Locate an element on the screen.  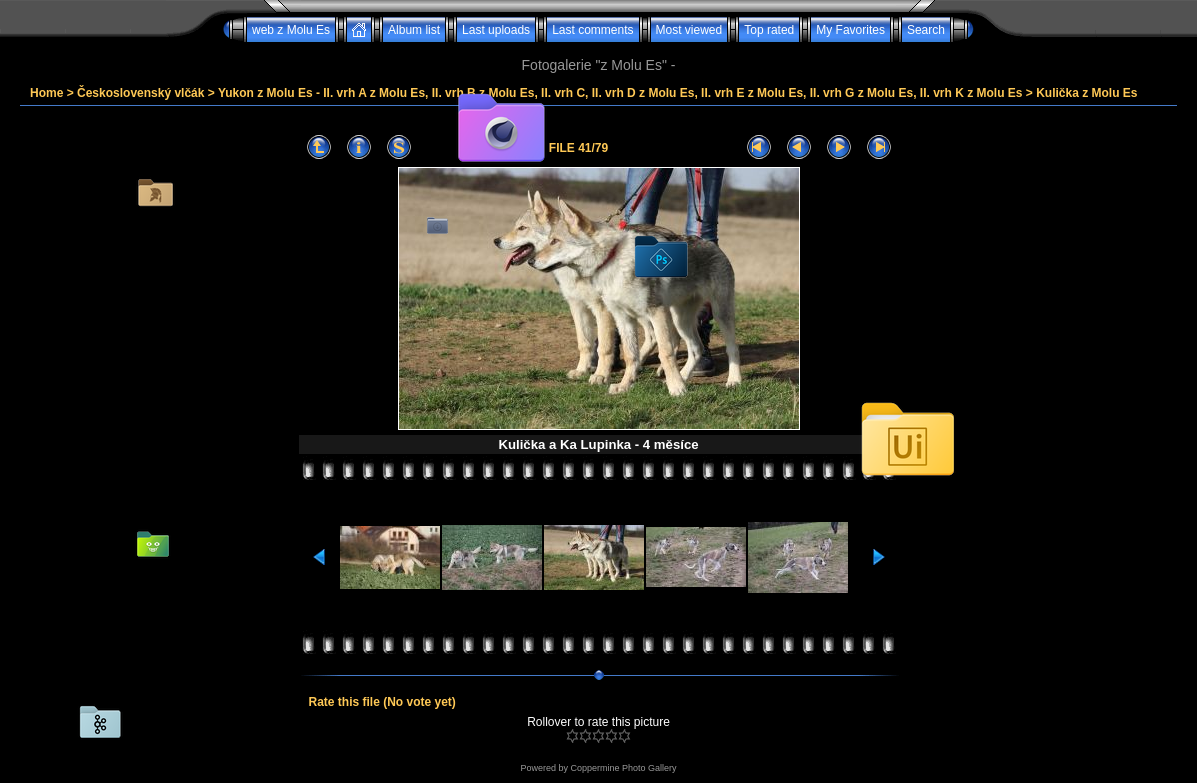
open Cinema 4D project files folder is located at coordinates (501, 130).